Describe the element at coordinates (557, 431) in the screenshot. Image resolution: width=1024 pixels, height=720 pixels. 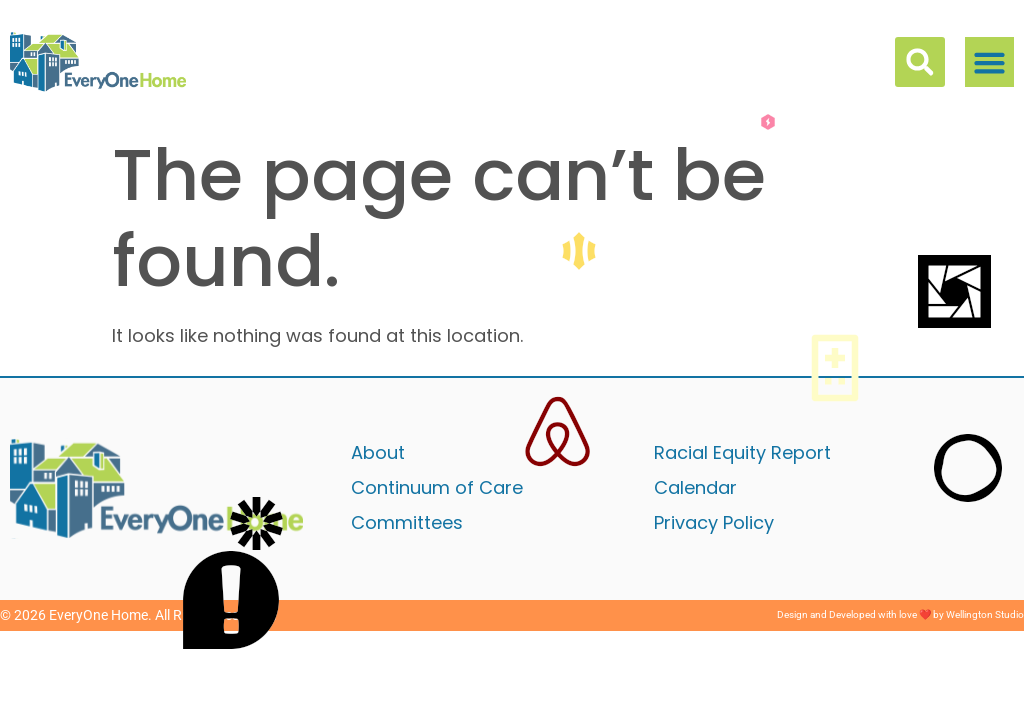
I see `open the airbnb app` at that location.